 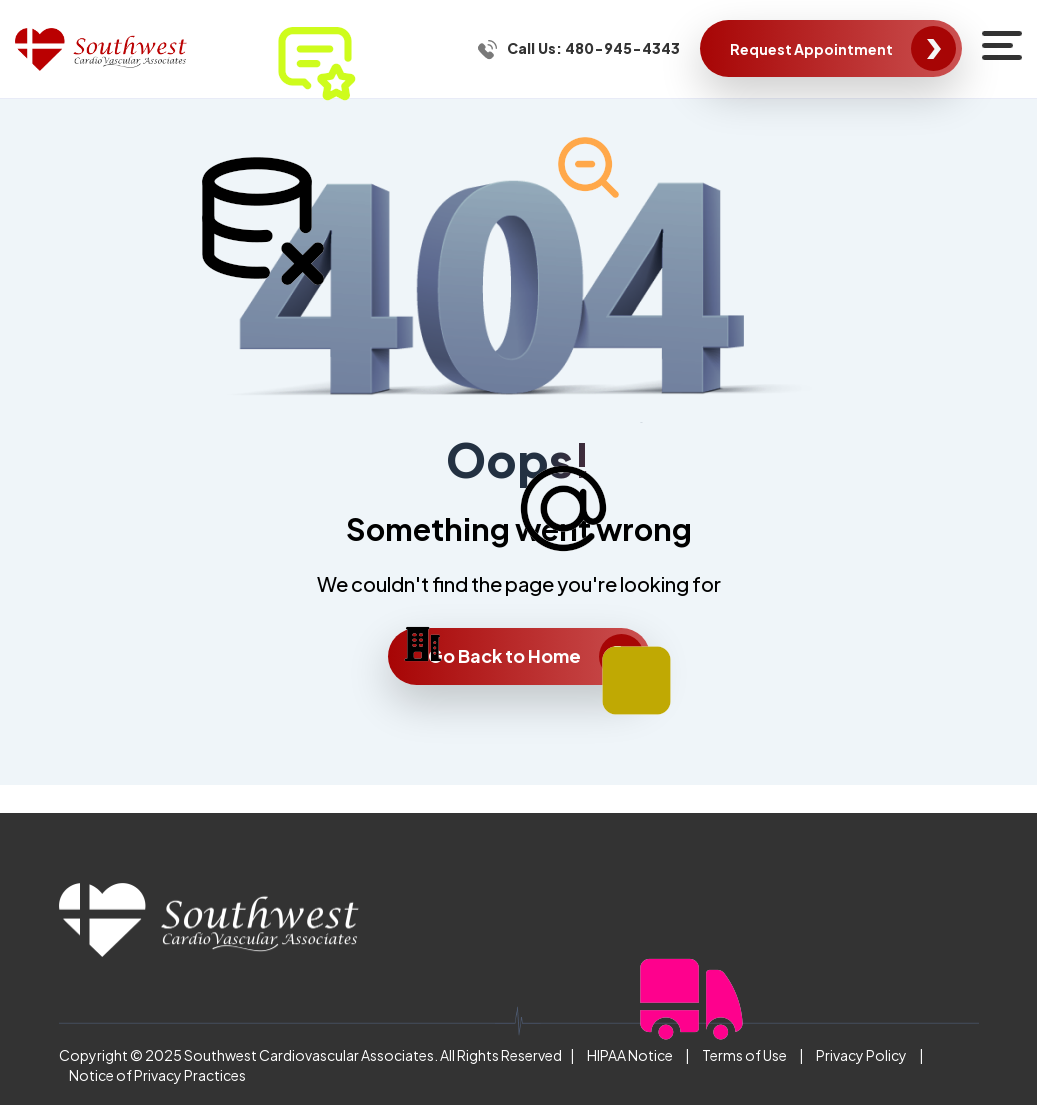 I want to click on mention a user in a post or comment, so click(x=563, y=508).